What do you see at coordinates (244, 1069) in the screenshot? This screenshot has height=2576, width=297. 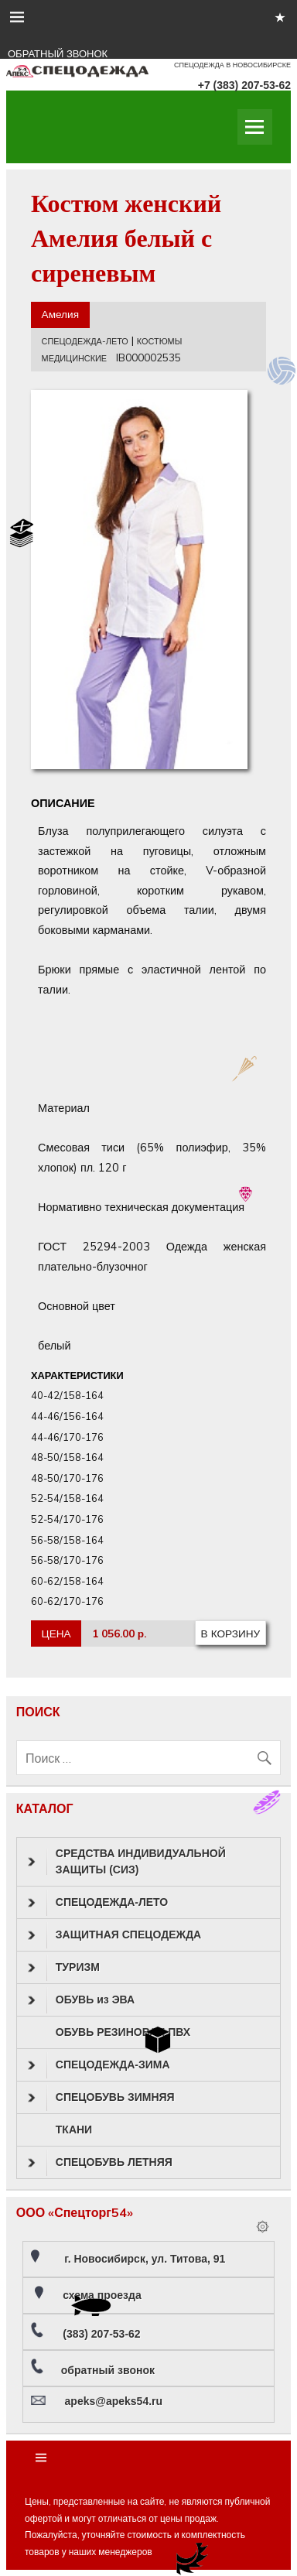 I see `select umbrella bayonet weapon in game inventory` at bounding box center [244, 1069].